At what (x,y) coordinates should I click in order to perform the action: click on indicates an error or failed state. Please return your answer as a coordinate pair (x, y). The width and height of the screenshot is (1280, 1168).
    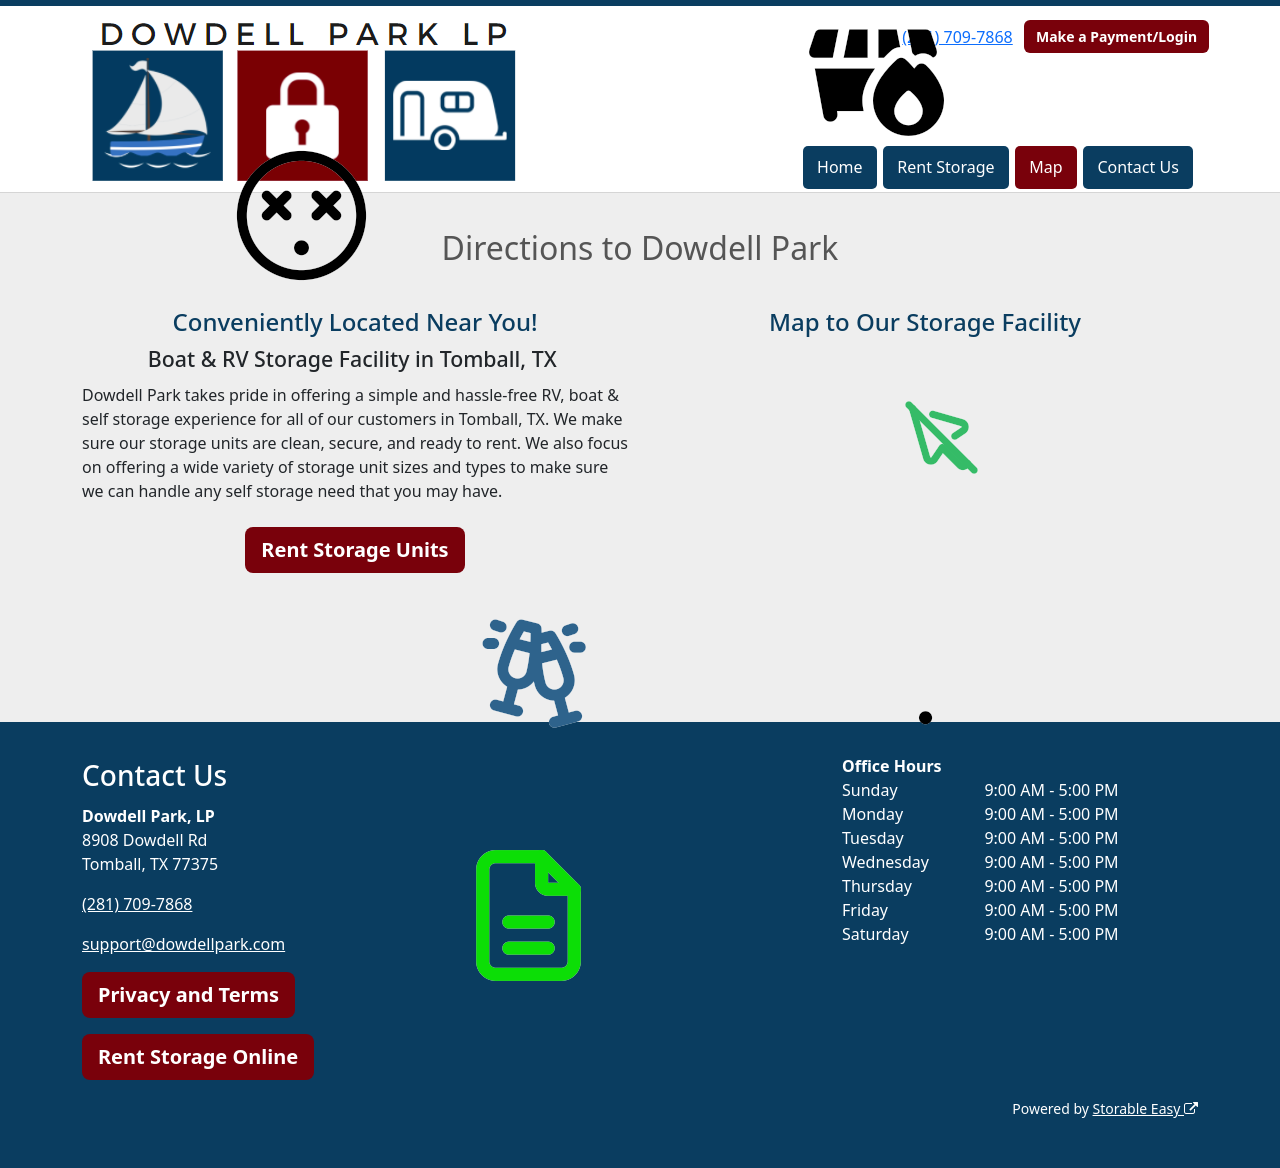
    Looking at the image, I should click on (301, 215).